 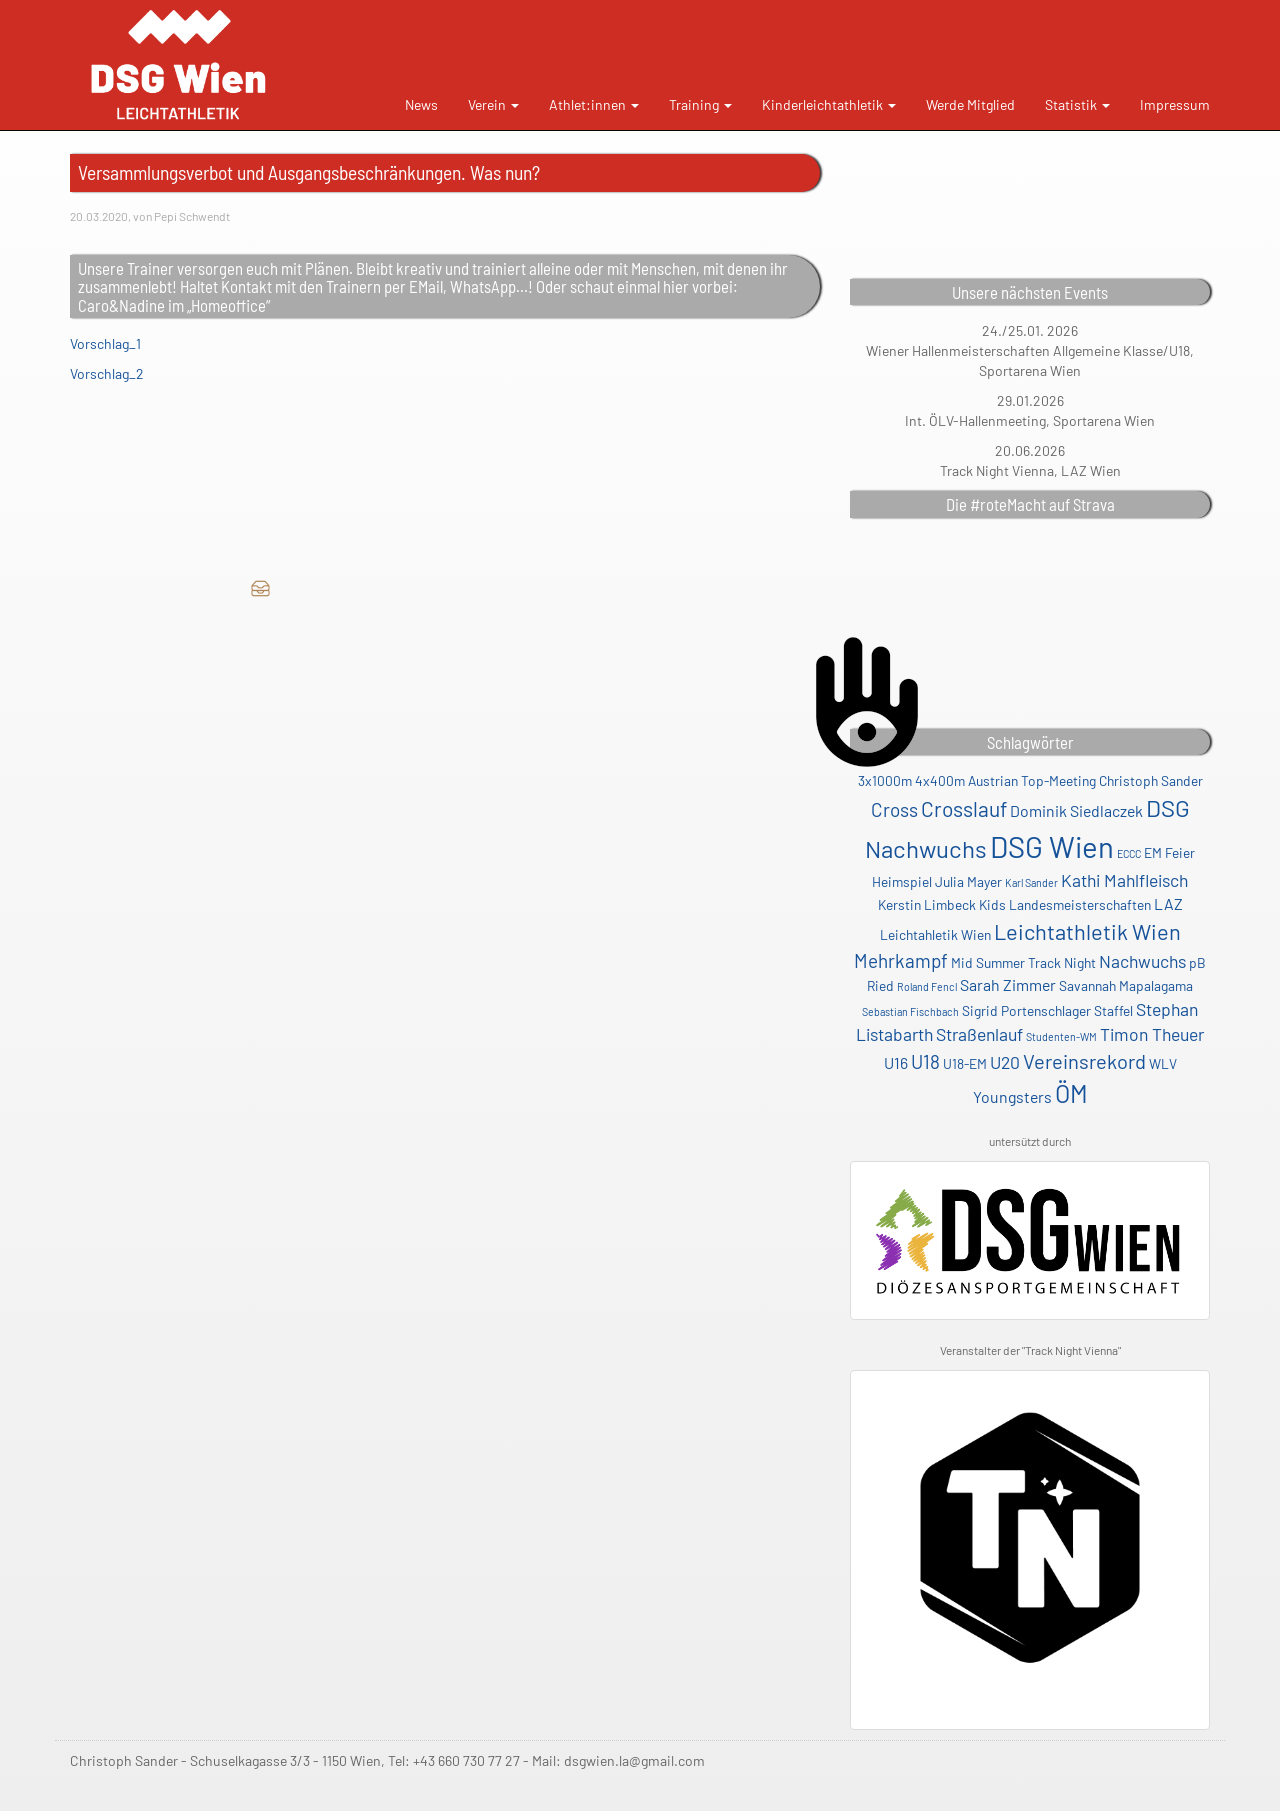 I want to click on view all inboxes, so click(x=260, y=588).